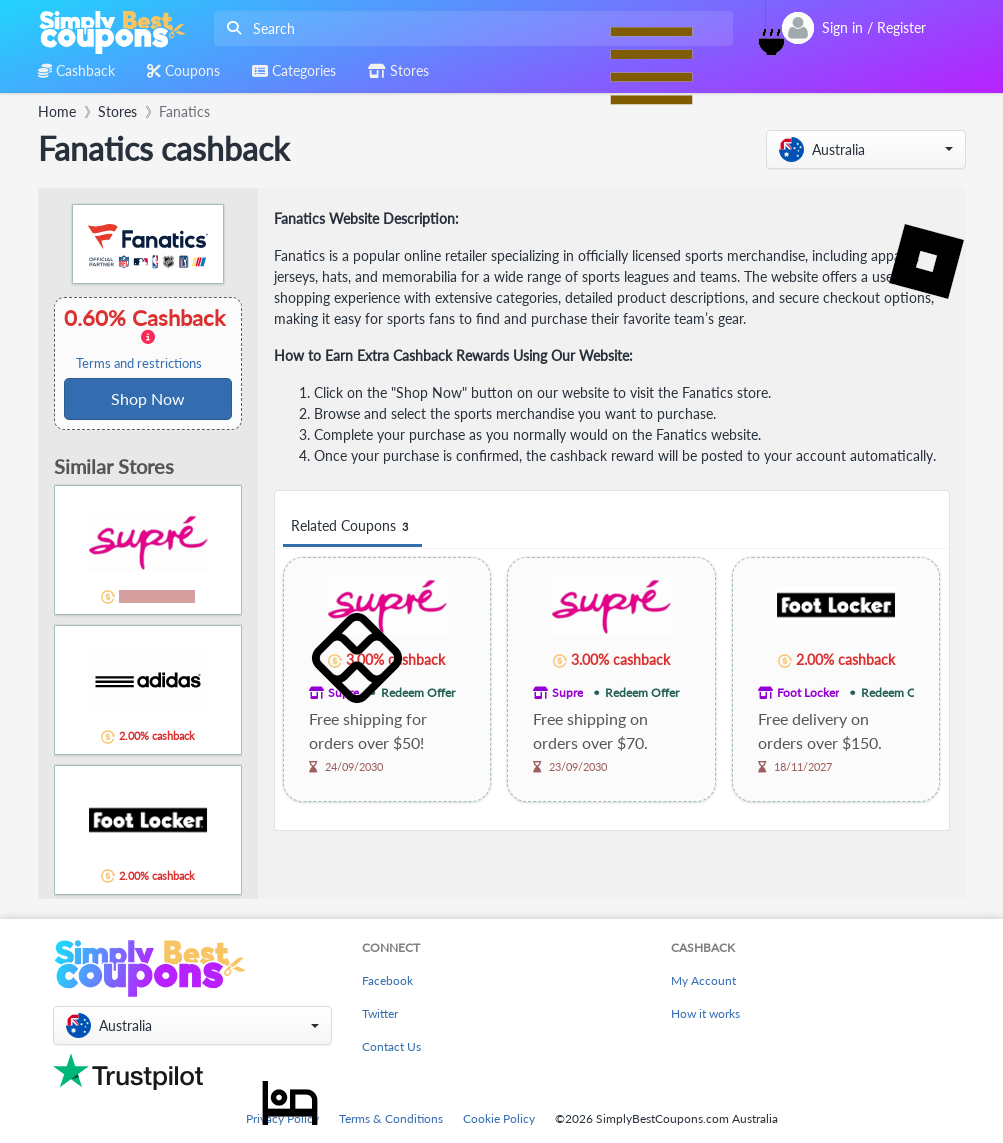  I want to click on pix instant payment logo, so click(357, 658).